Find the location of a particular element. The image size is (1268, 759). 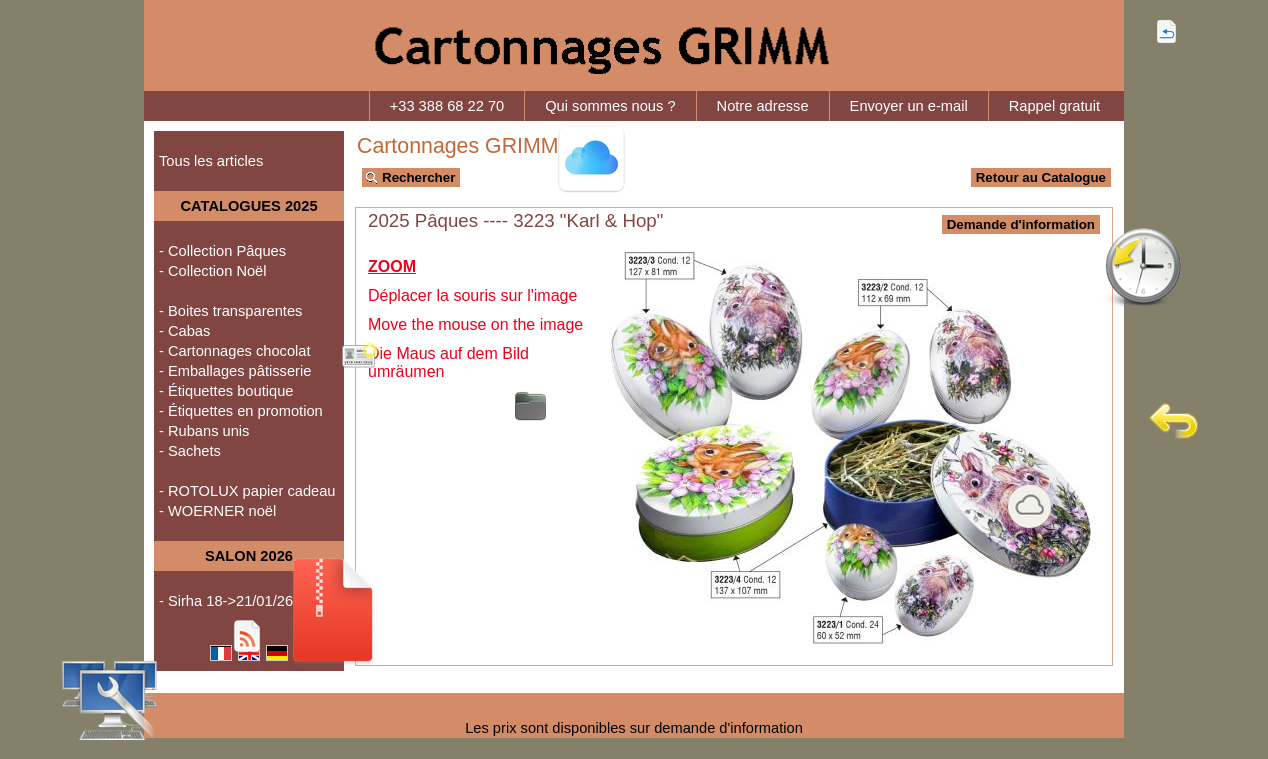

open recently accessed documents is located at coordinates (1145, 266).